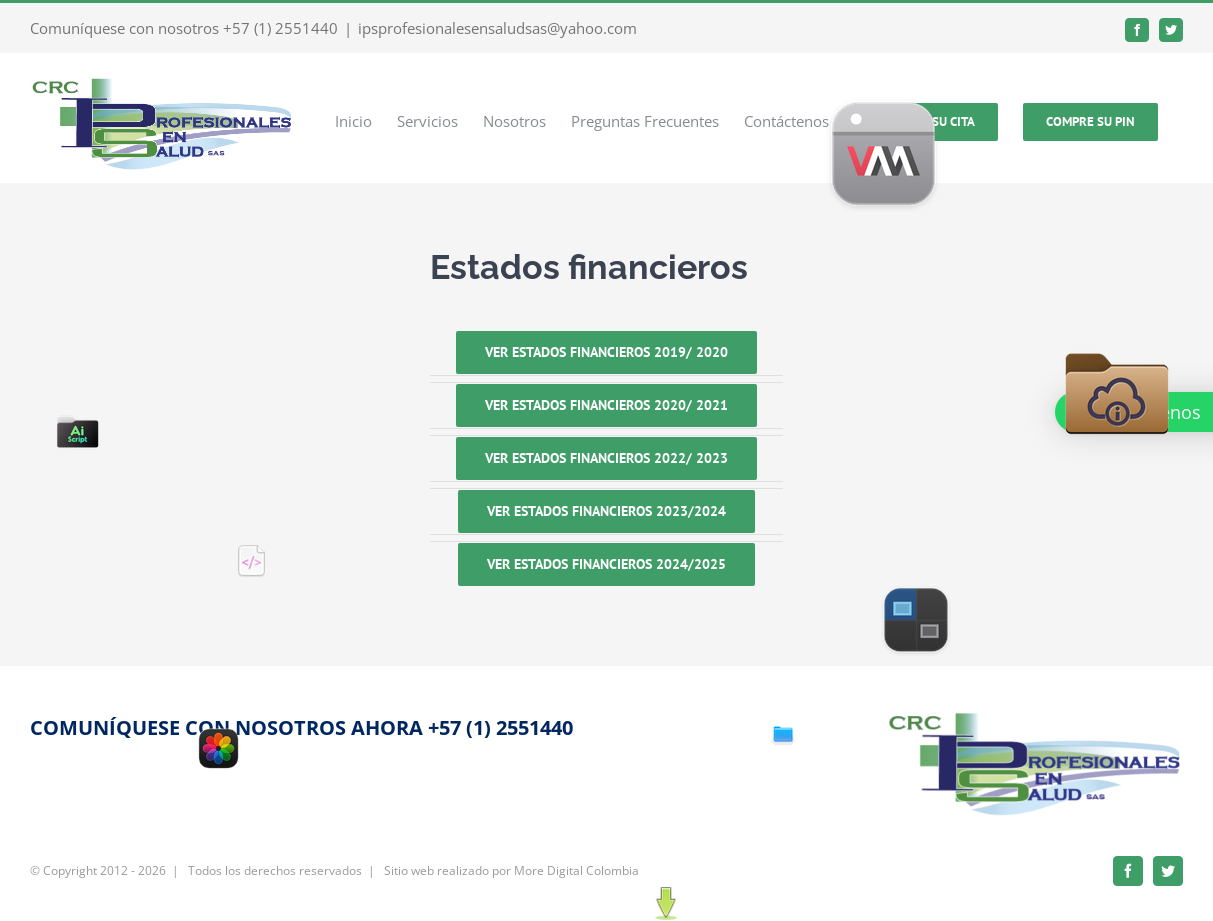 The width and height of the screenshot is (1213, 921). Describe the element at coordinates (218, 748) in the screenshot. I see `open the photos app` at that location.